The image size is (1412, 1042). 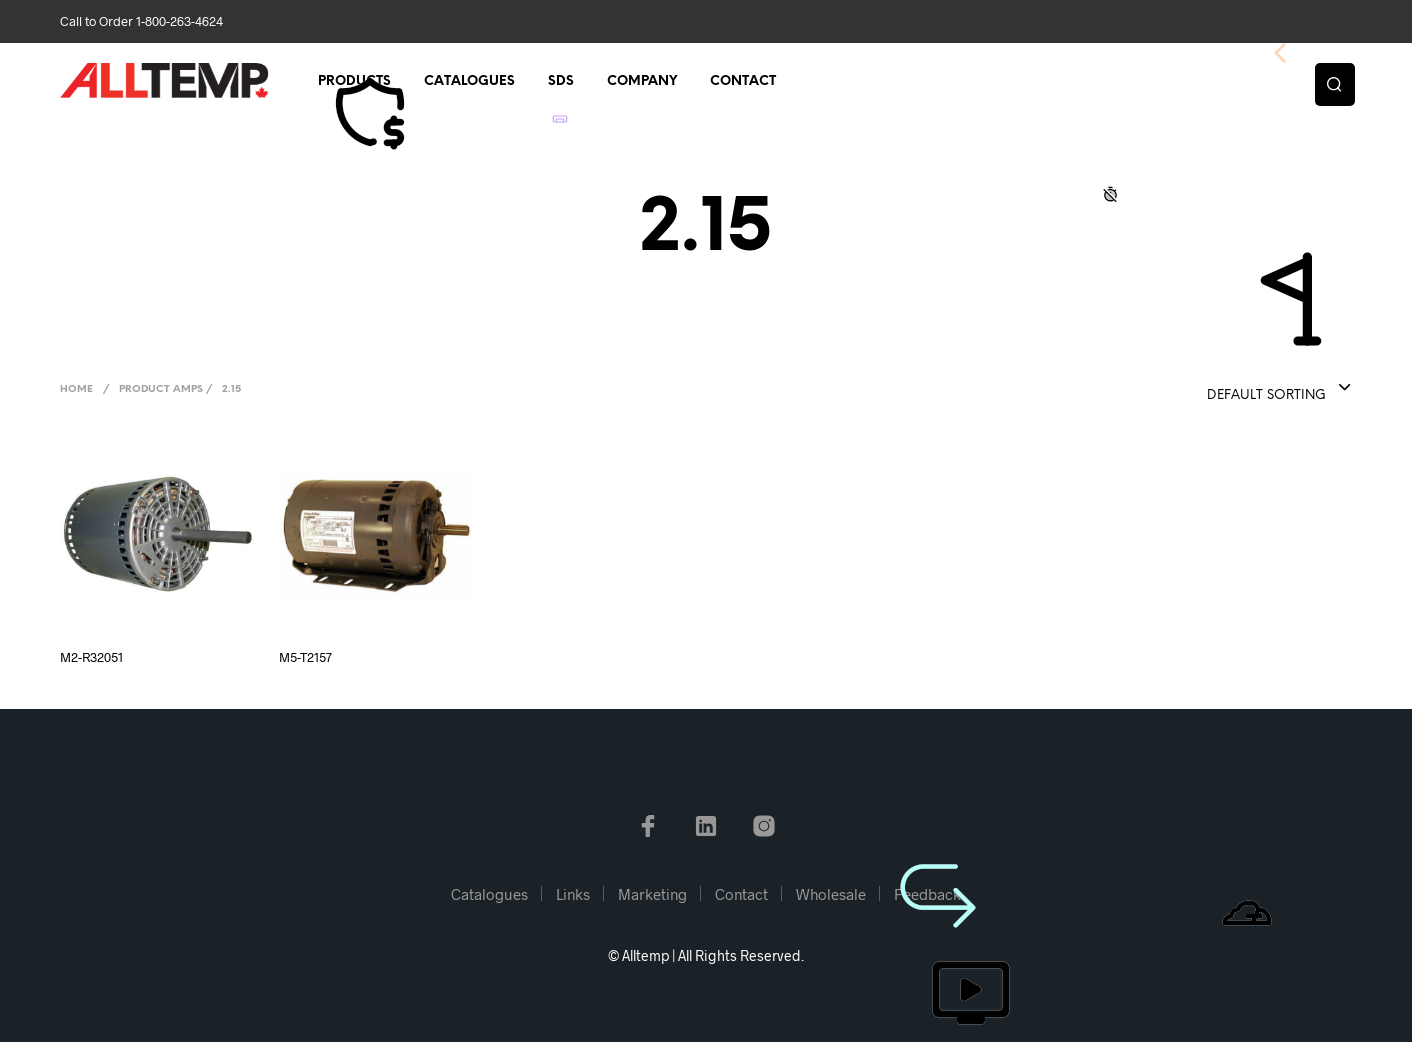 What do you see at coordinates (971, 993) in the screenshot?
I see `access video on demand or streaming content` at bounding box center [971, 993].